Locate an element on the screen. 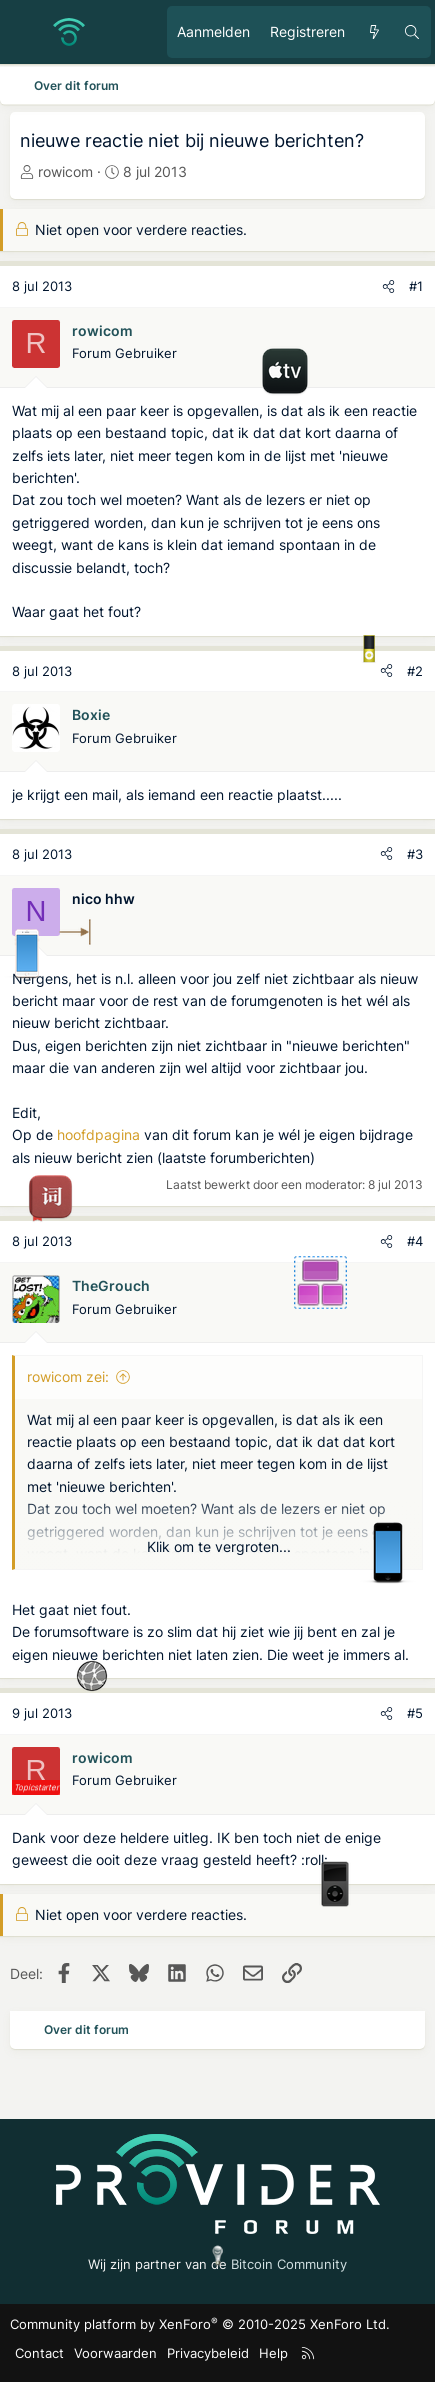 The width and height of the screenshot is (435, 2382). manage connected iPod Touch device is located at coordinates (388, 1553).